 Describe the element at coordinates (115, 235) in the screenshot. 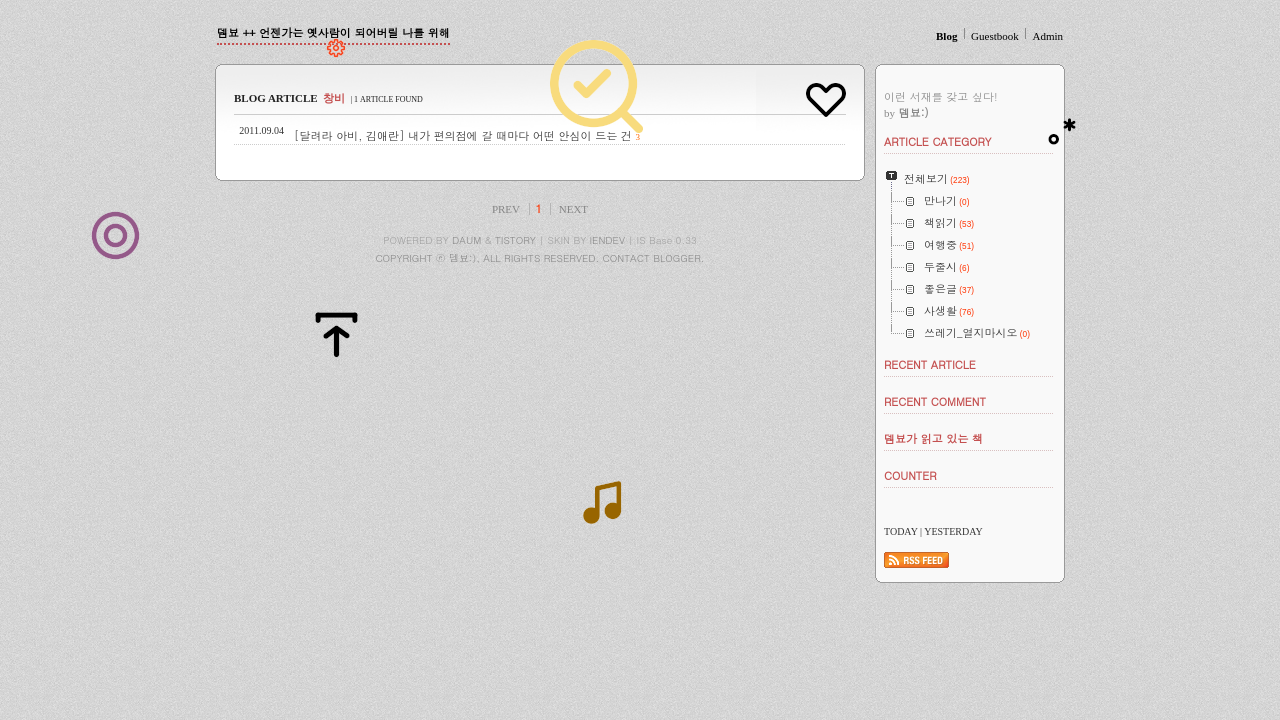

I see `selected radio button option` at that location.